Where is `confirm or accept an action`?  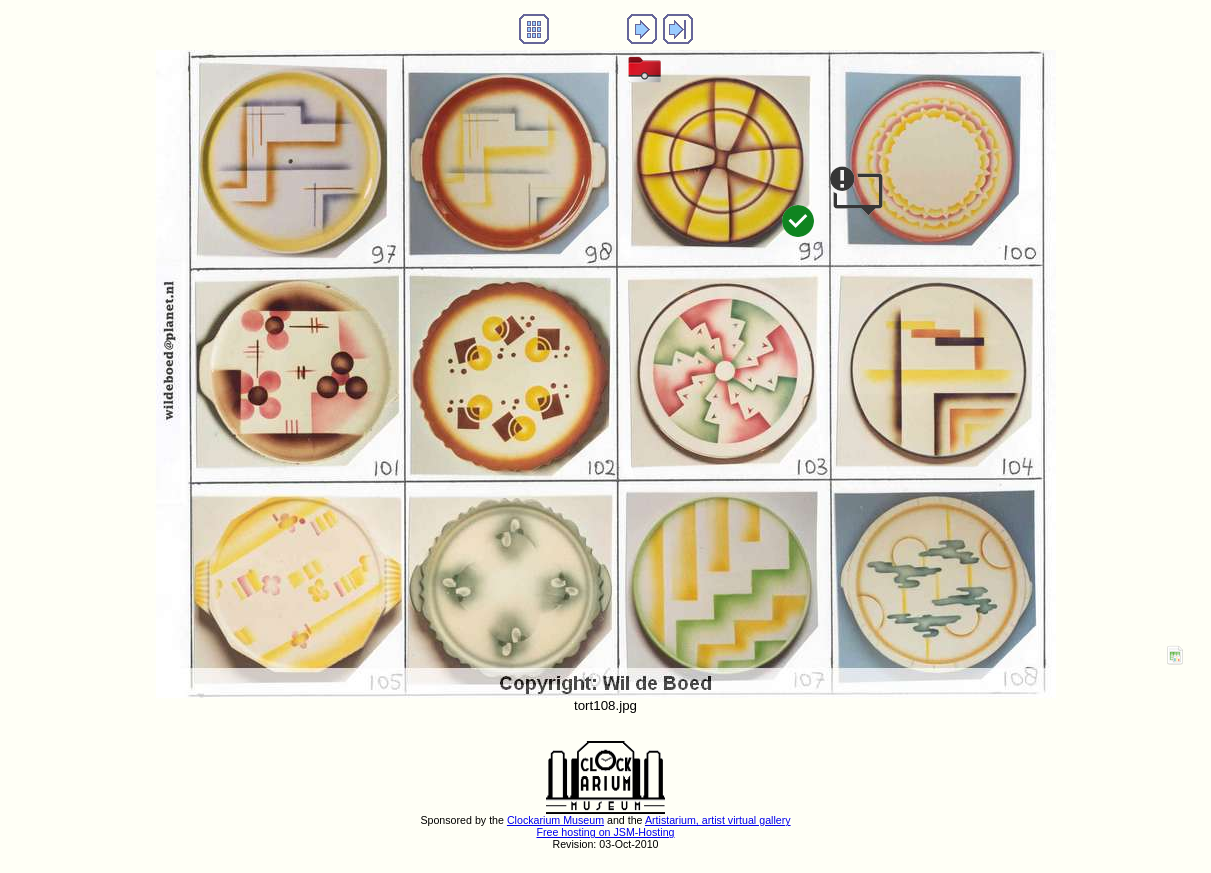
confirm or accept an action is located at coordinates (798, 221).